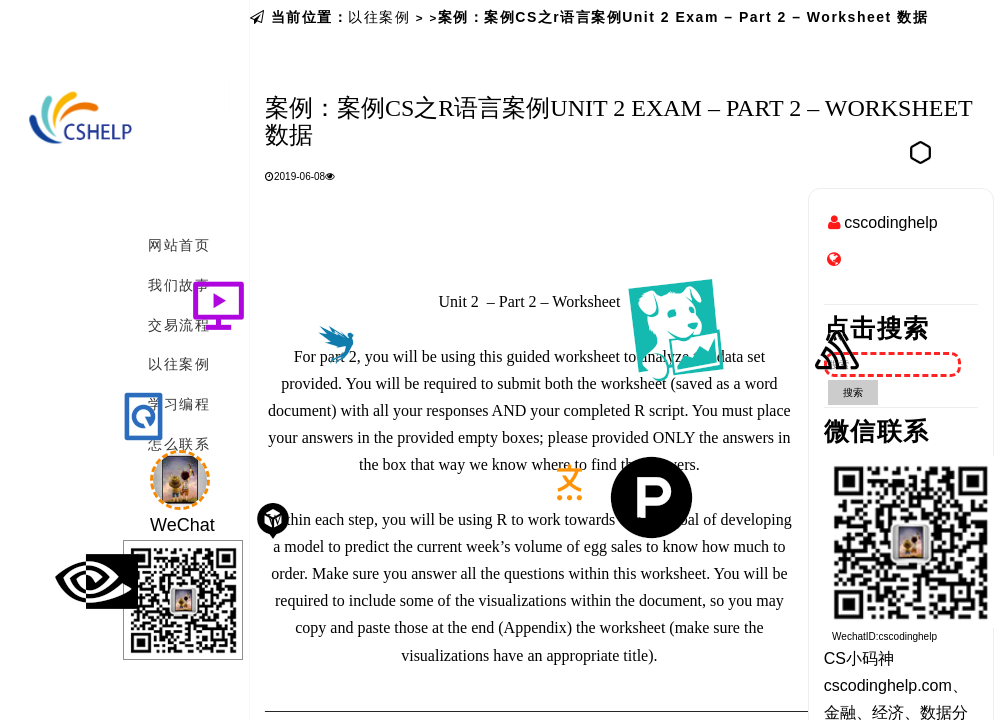 The image size is (995, 720). I want to click on studiovinari brand logo, so click(336, 345).